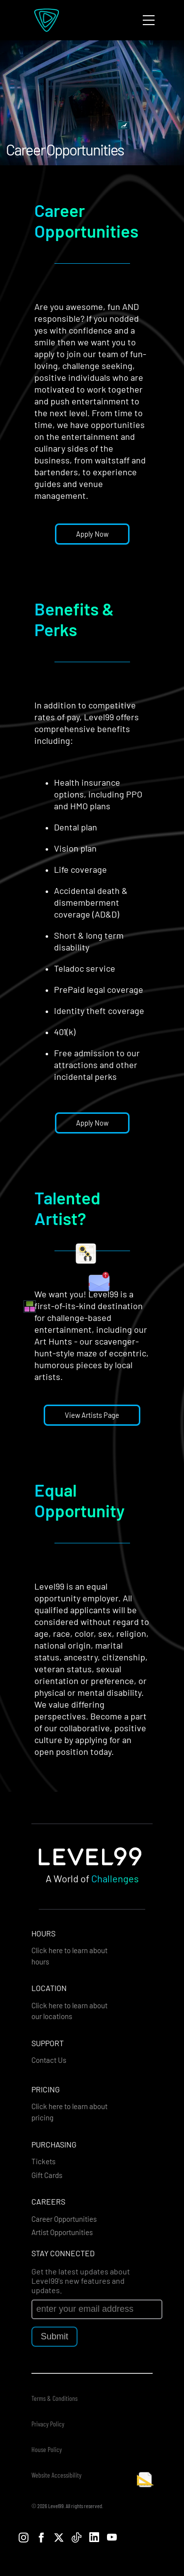 The height and width of the screenshot is (2576, 184). Describe the element at coordinates (99, 1283) in the screenshot. I see `send an email or message` at that location.